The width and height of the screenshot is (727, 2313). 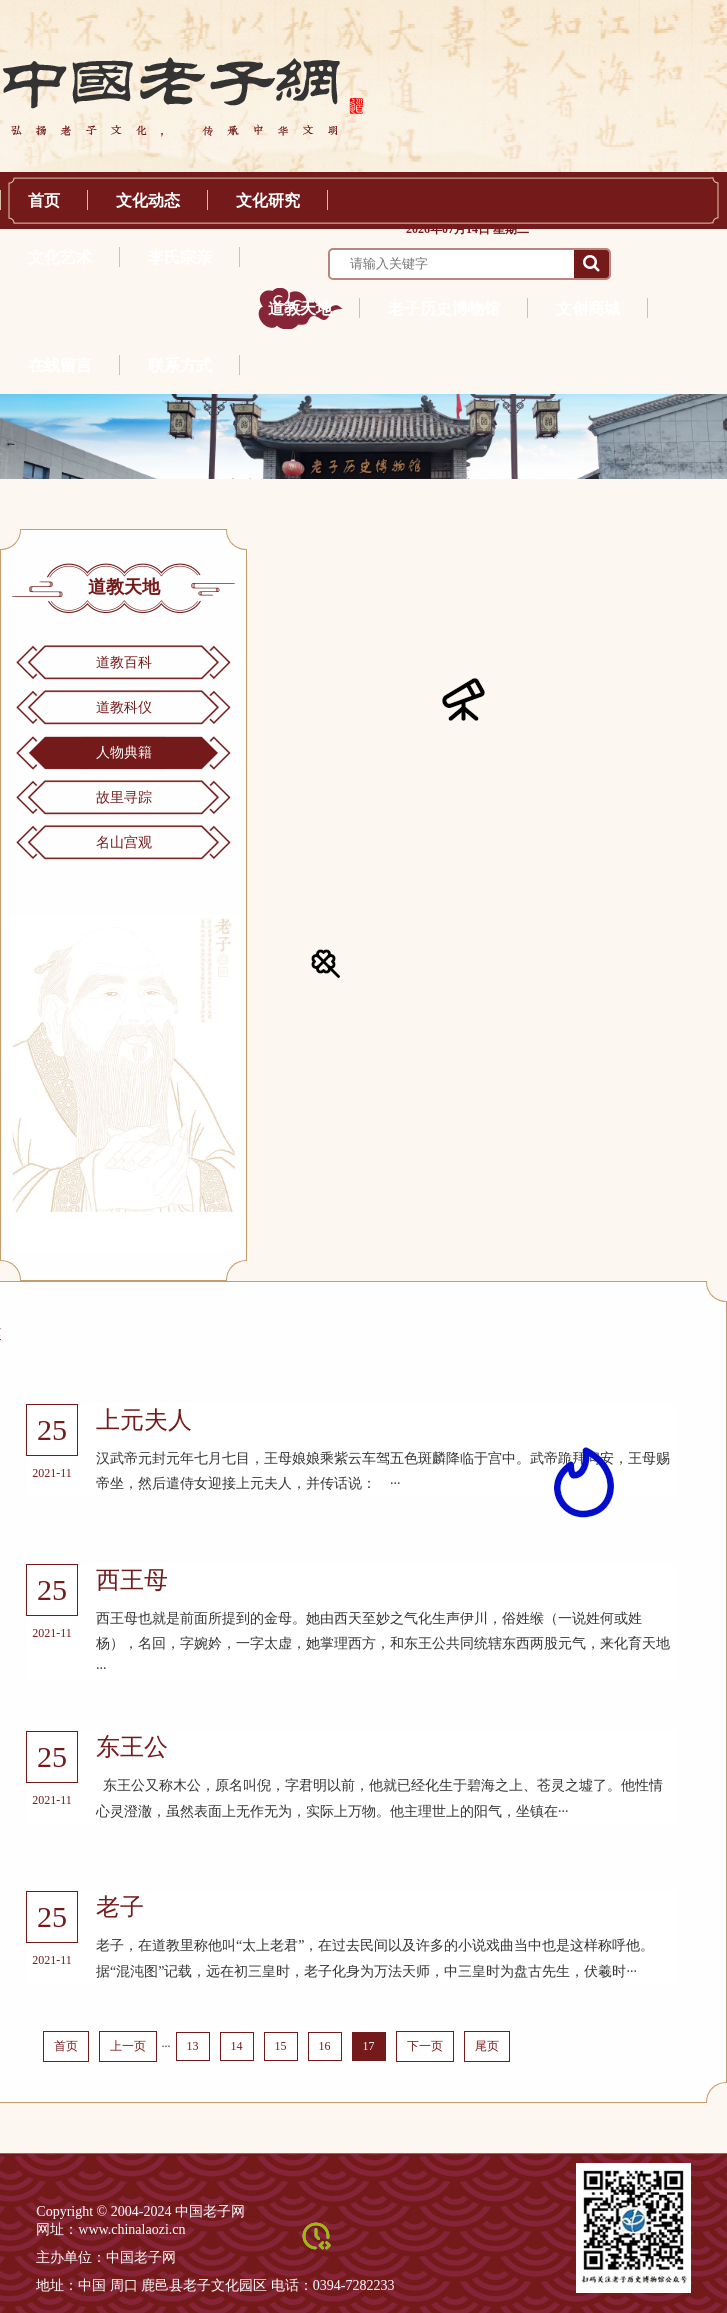 I want to click on view or edit scheduled code execution, so click(x=316, y=2236).